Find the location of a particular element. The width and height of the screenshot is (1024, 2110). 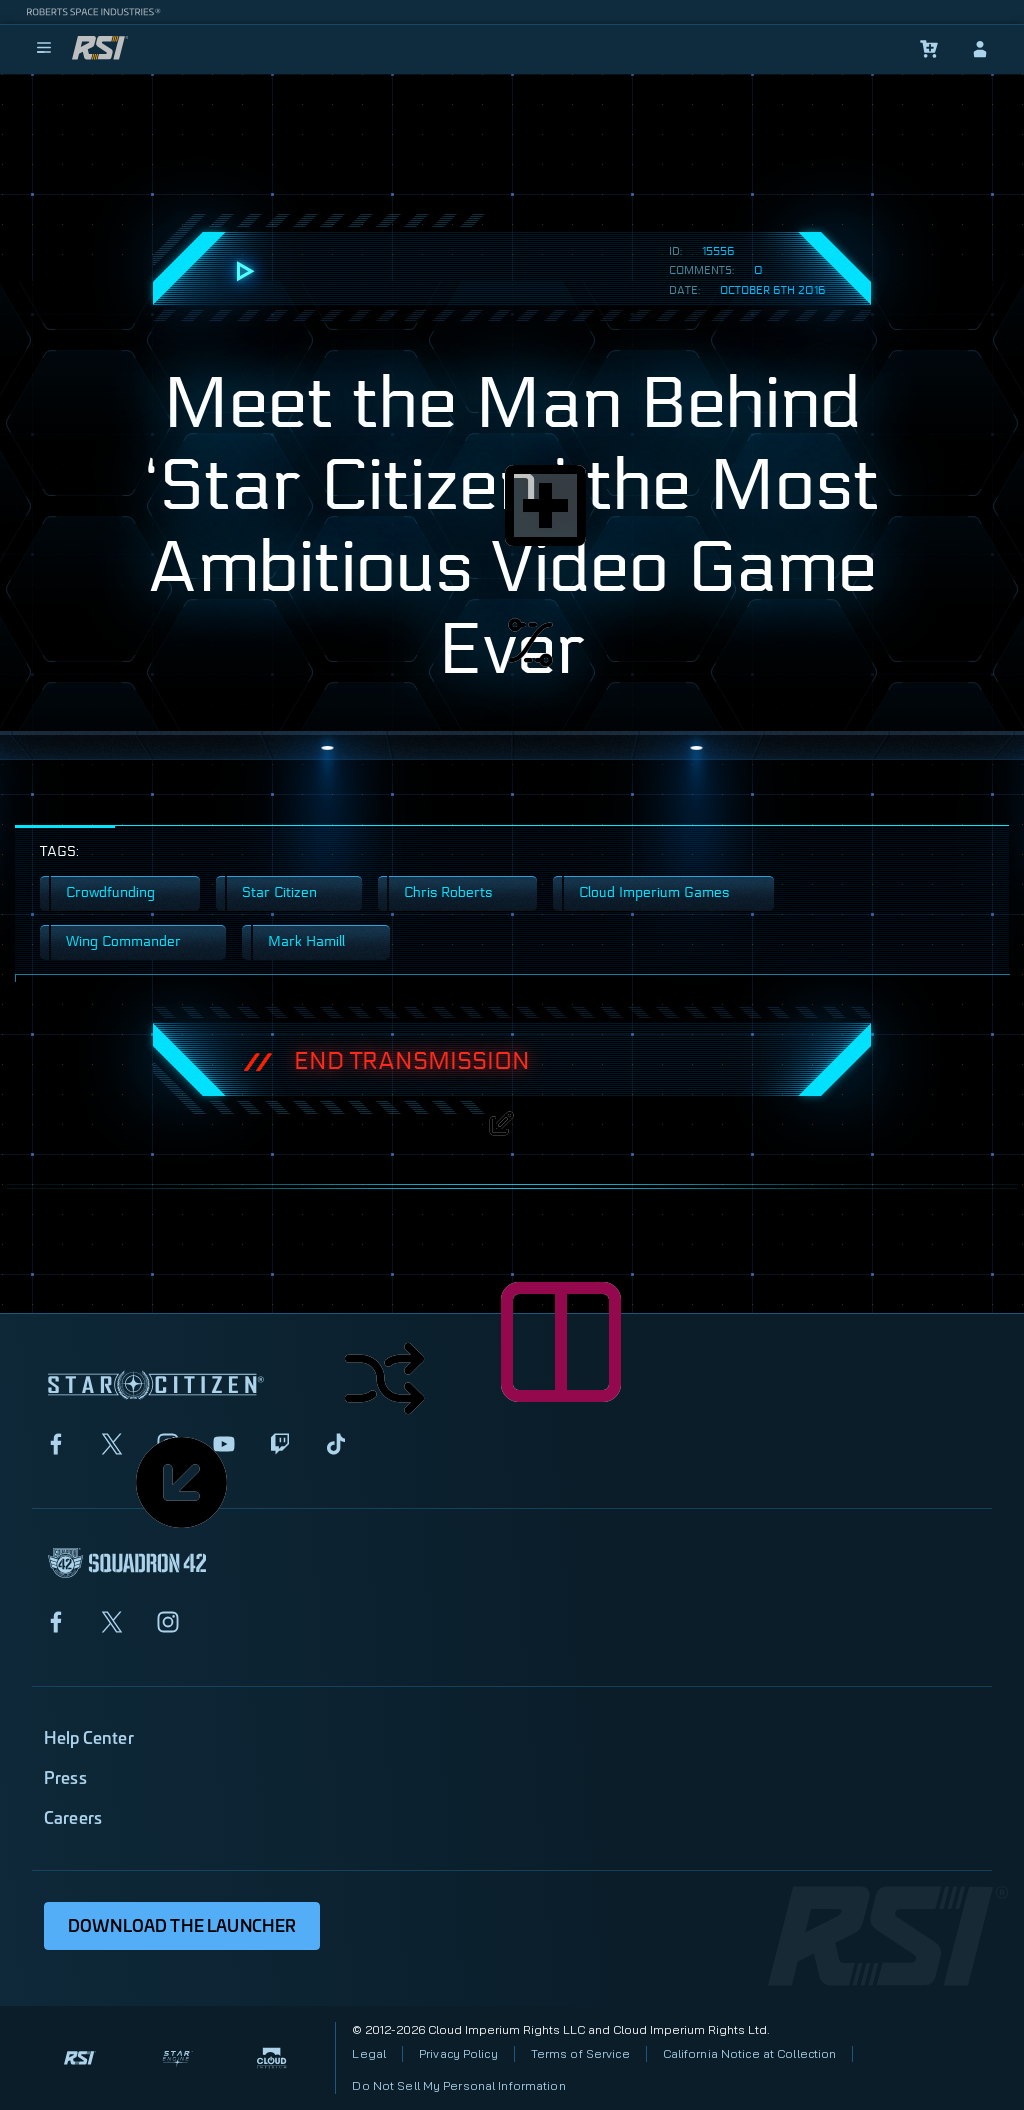

find nearby hospitals or medical facilities is located at coordinates (545, 505).